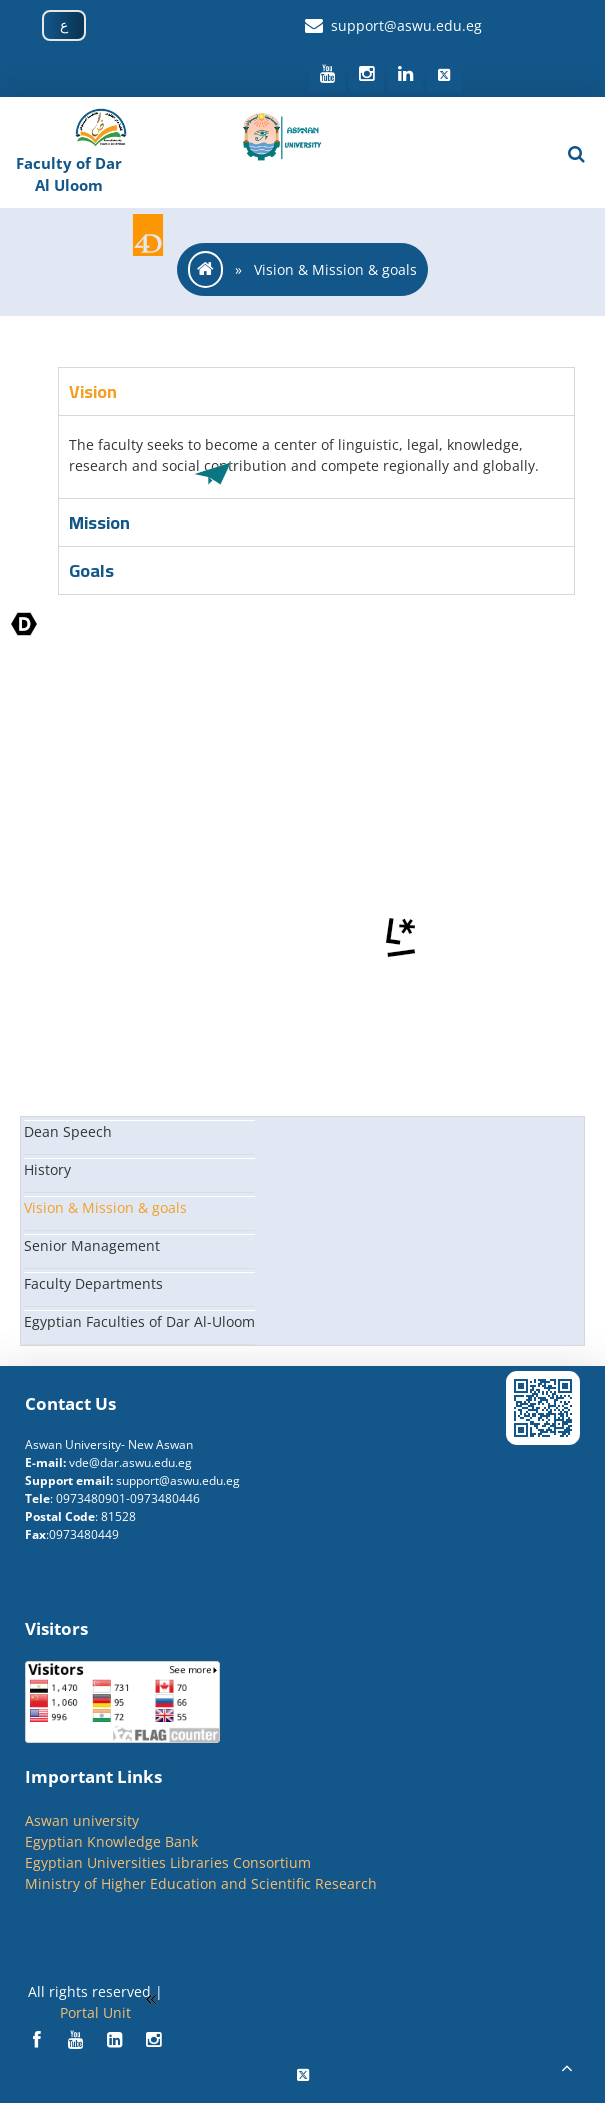  Describe the element at coordinates (24, 624) in the screenshot. I see `link to devpost profile or portfolio` at that location.